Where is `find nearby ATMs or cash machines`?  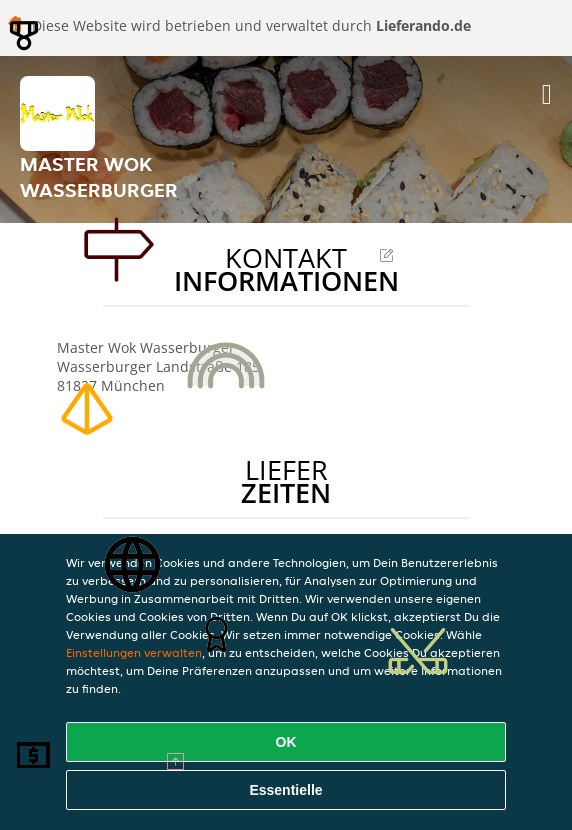 find nearby ATMs or cash machines is located at coordinates (33, 755).